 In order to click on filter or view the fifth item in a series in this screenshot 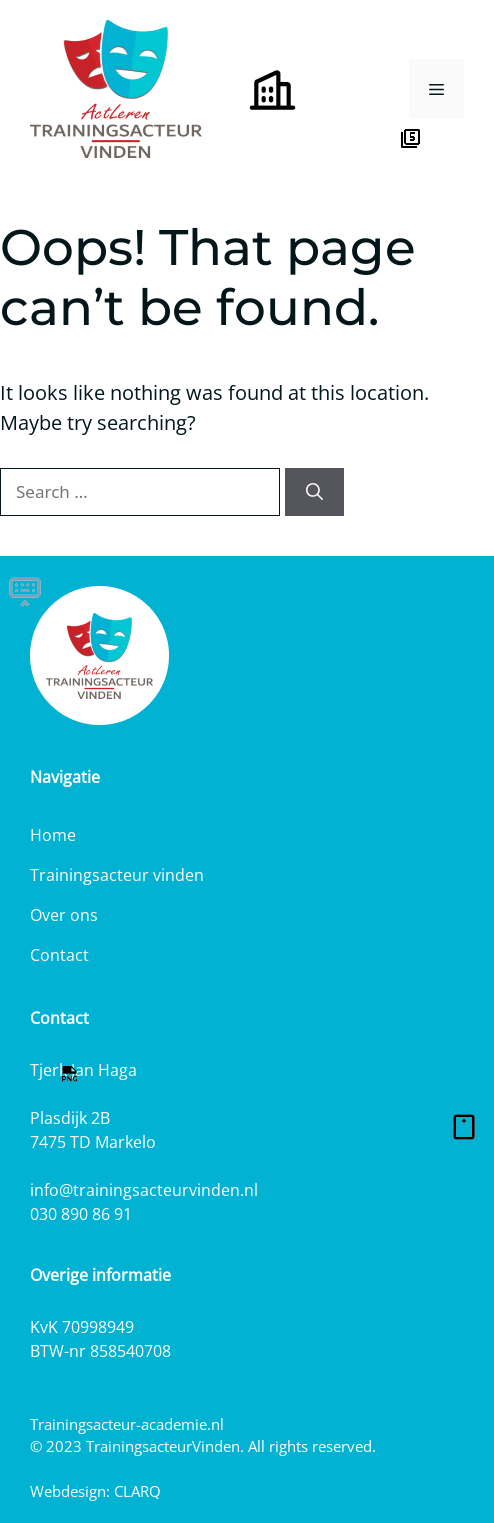, I will do `click(410, 138)`.